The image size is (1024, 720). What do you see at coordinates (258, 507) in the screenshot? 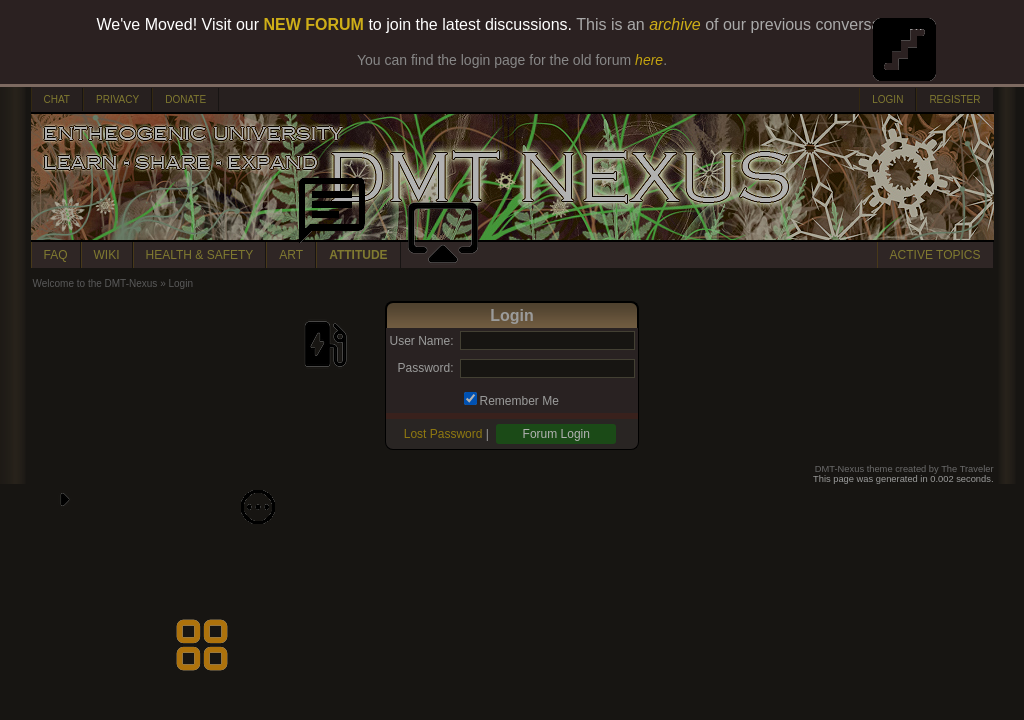
I see `view more options or actions` at bounding box center [258, 507].